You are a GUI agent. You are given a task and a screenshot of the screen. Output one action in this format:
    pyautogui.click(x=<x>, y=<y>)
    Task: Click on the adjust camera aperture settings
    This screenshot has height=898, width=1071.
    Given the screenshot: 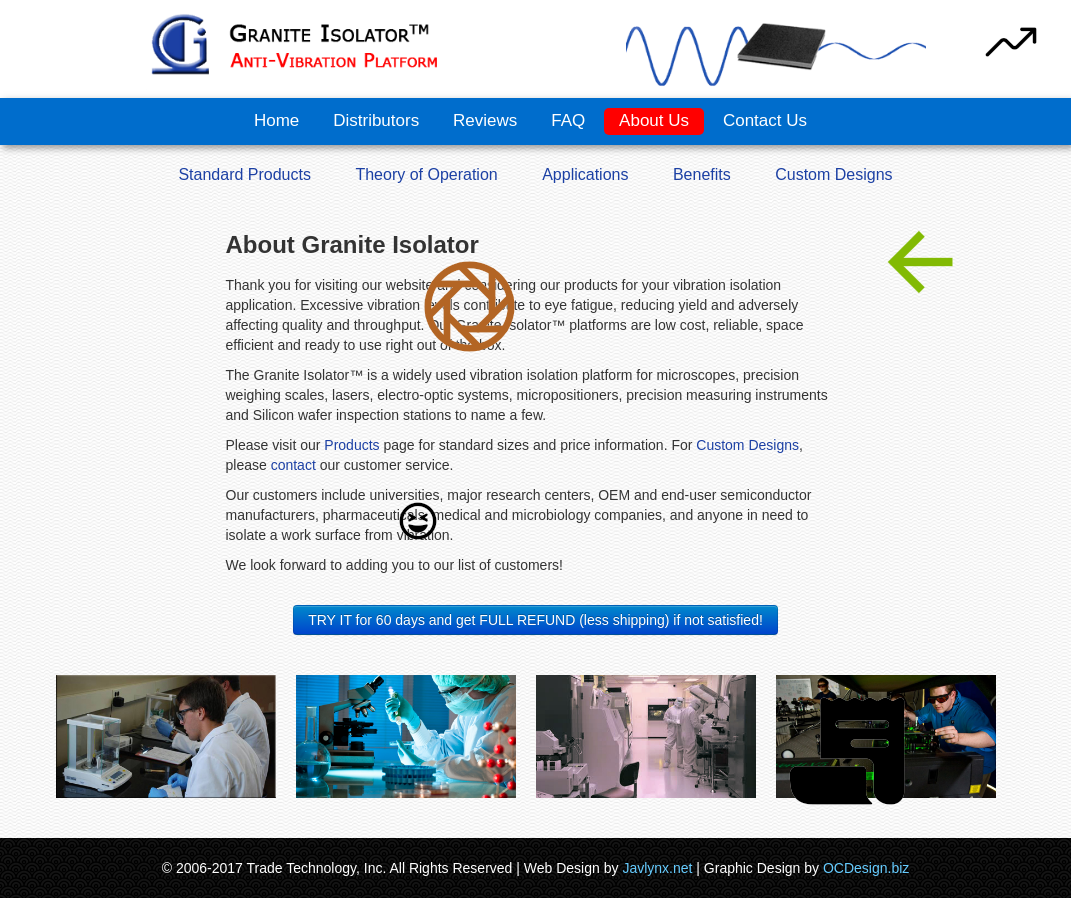 What is the action you would take?
    pyautogui.click(x=469, y=306)
    